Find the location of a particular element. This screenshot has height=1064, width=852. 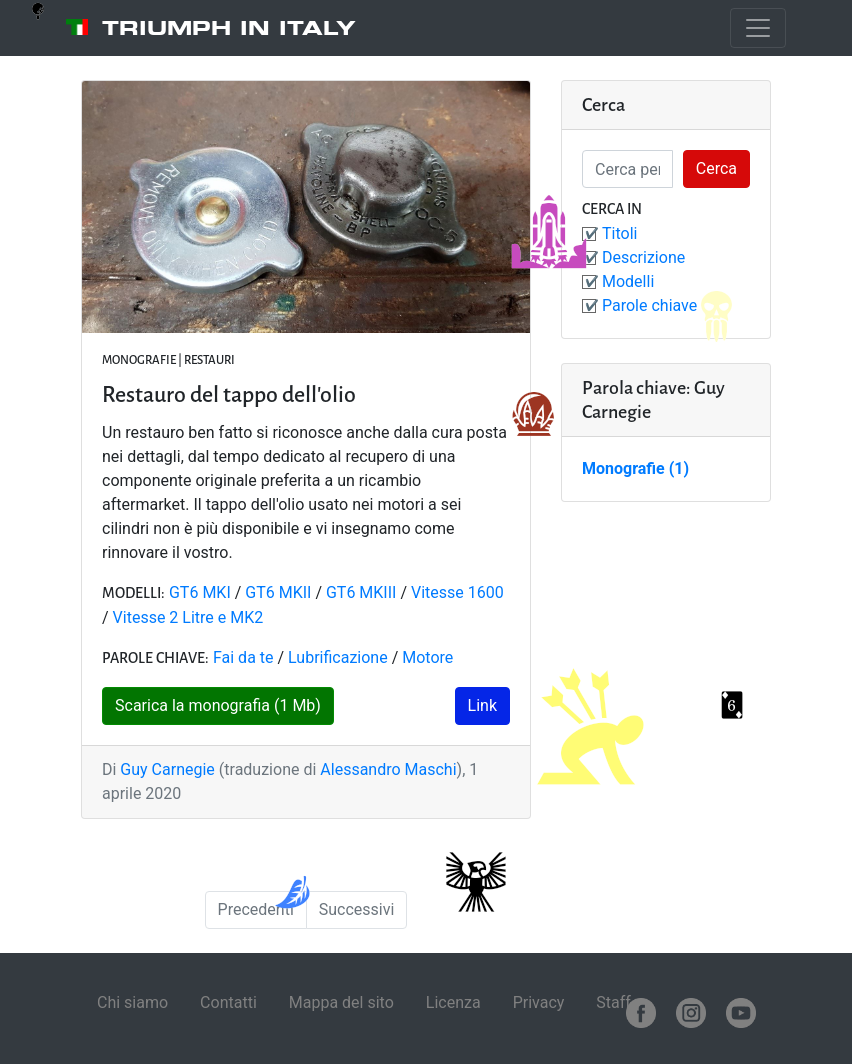

indicates autumn or seasonal theme is located at coordinates (292, 893).